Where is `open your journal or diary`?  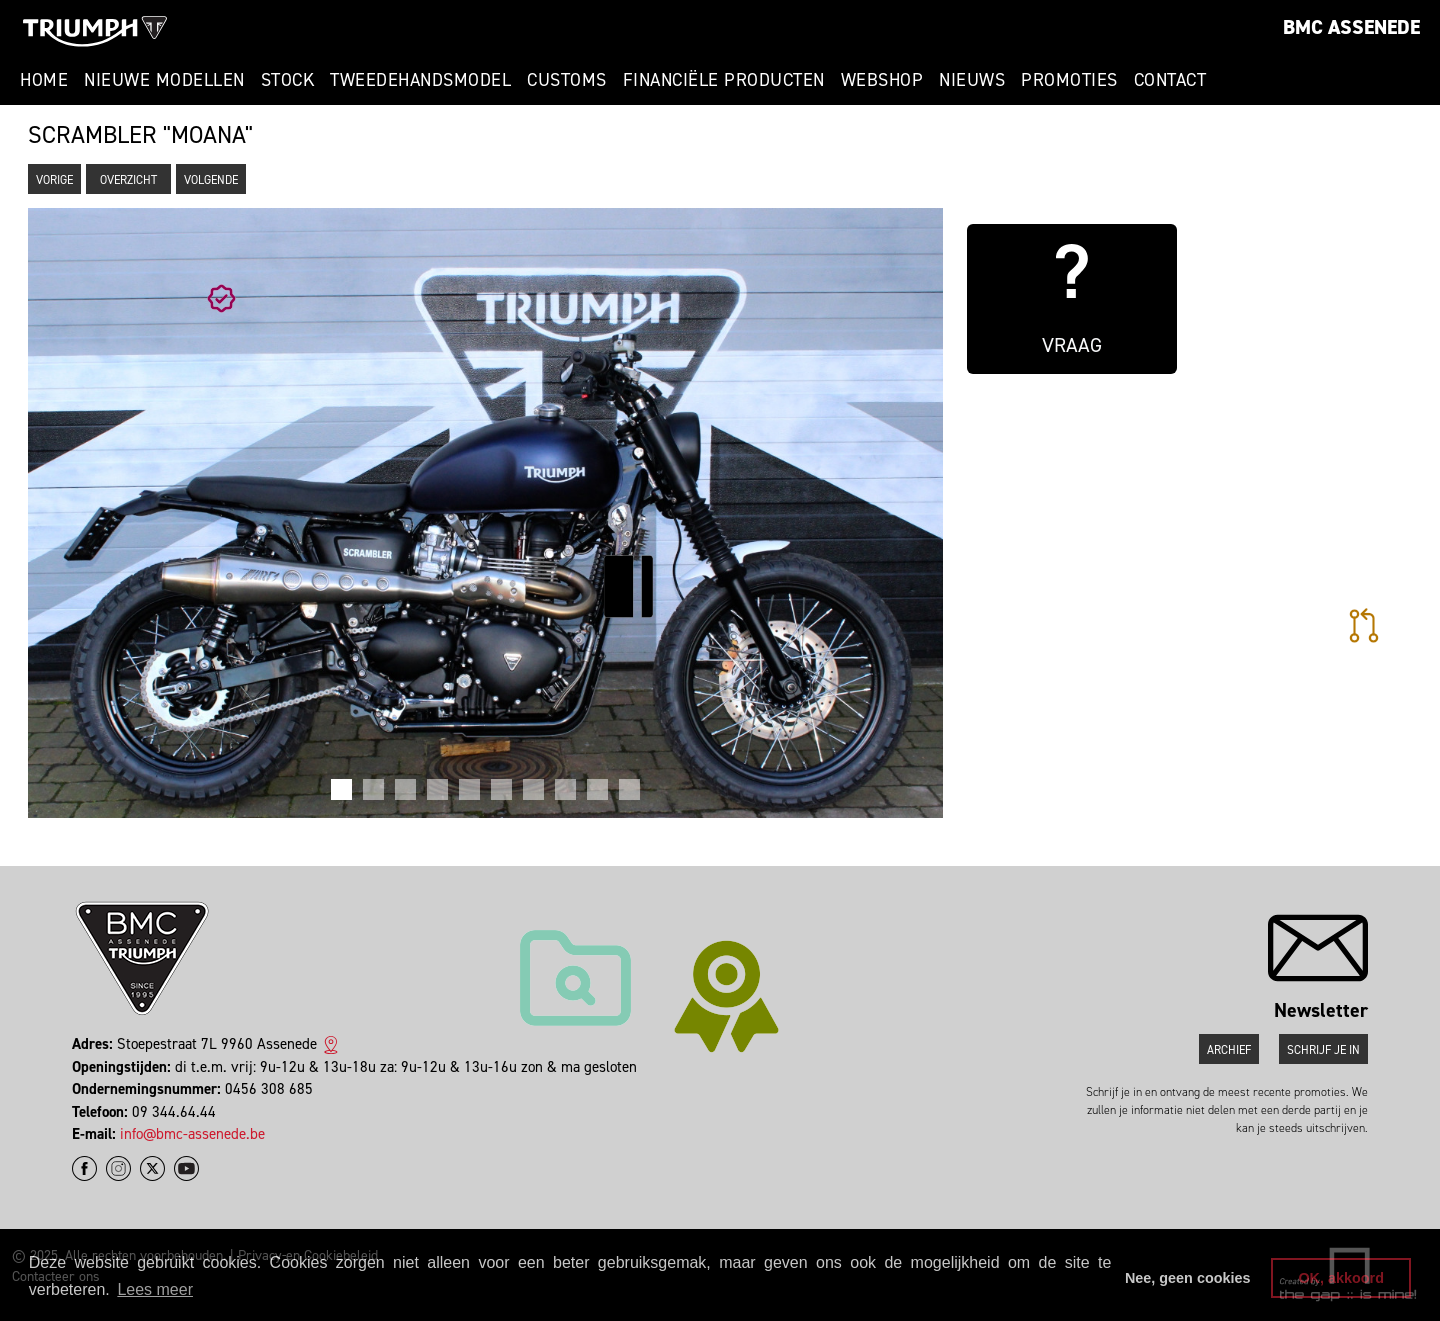
open your journal or diary is located at coordinates (628, 586).